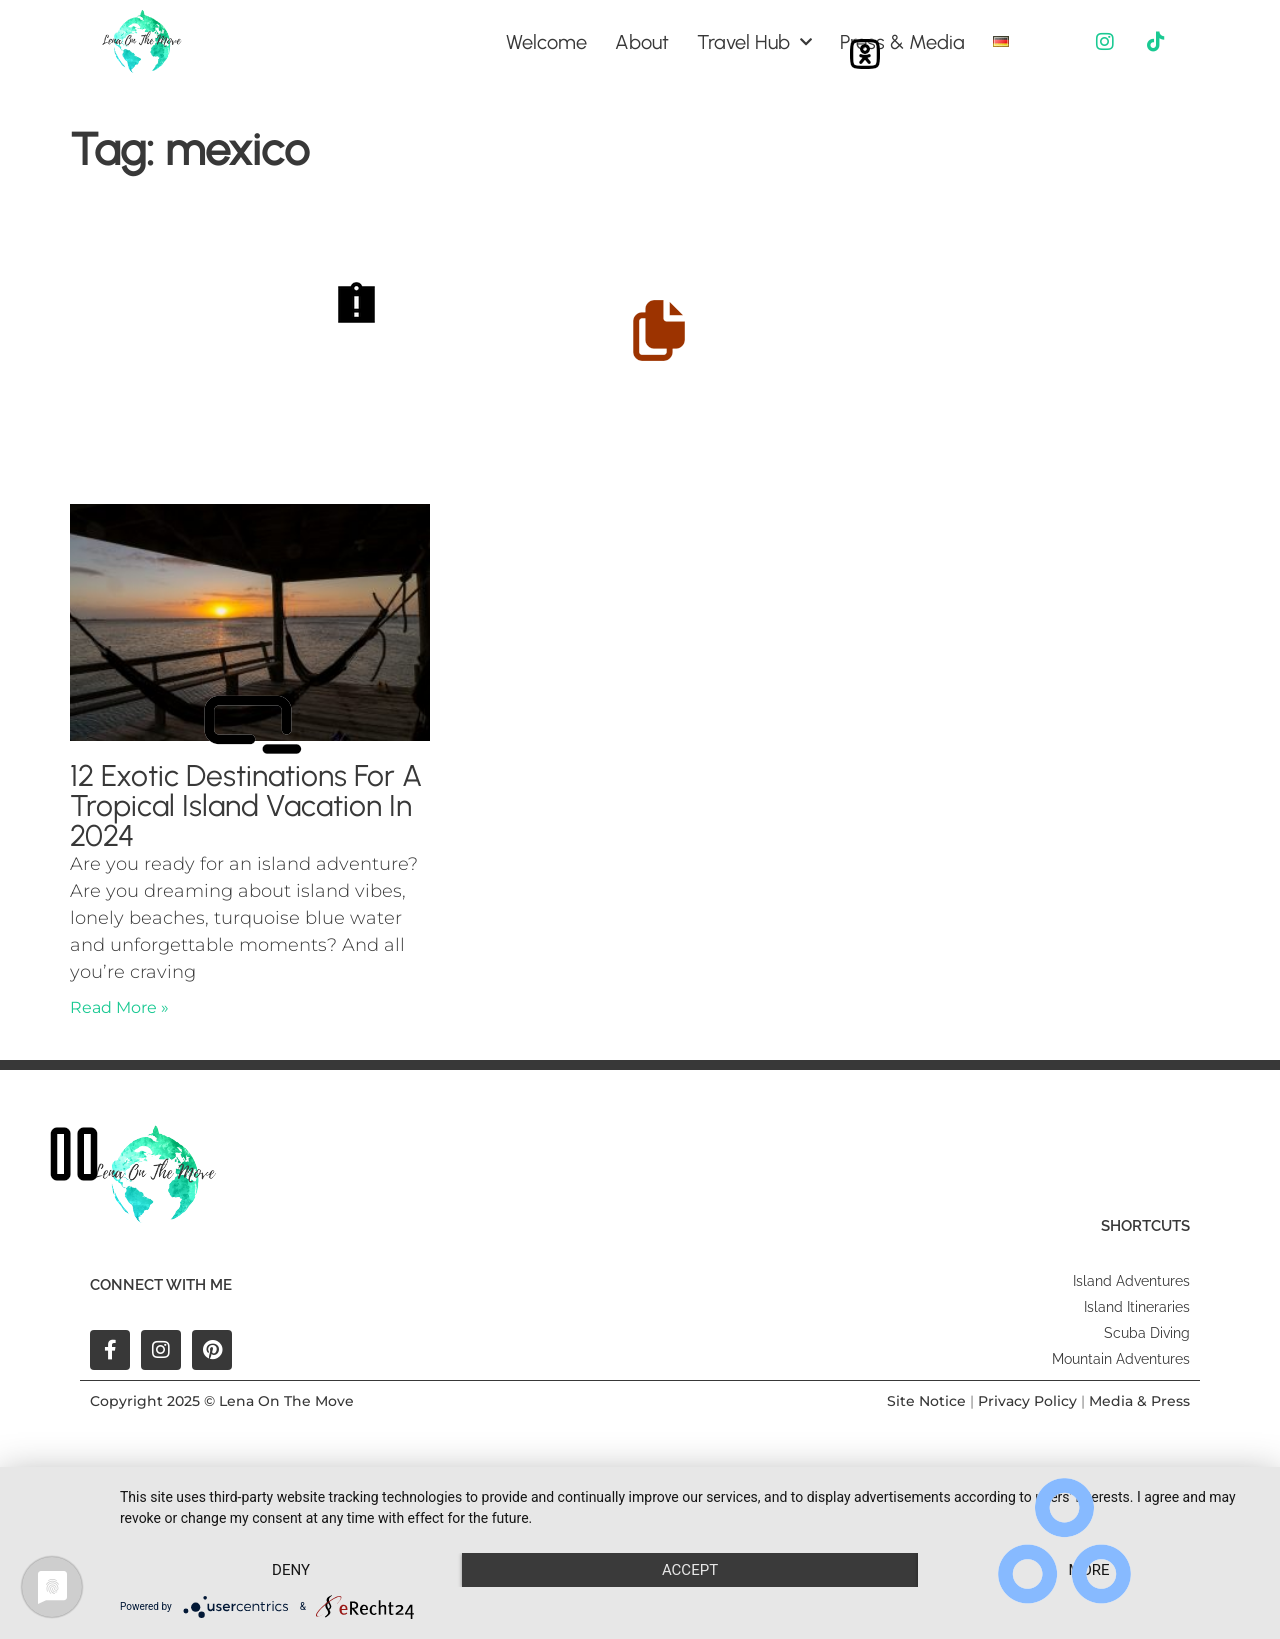  I want to click on open ok.ru social network, so click(865, 54).